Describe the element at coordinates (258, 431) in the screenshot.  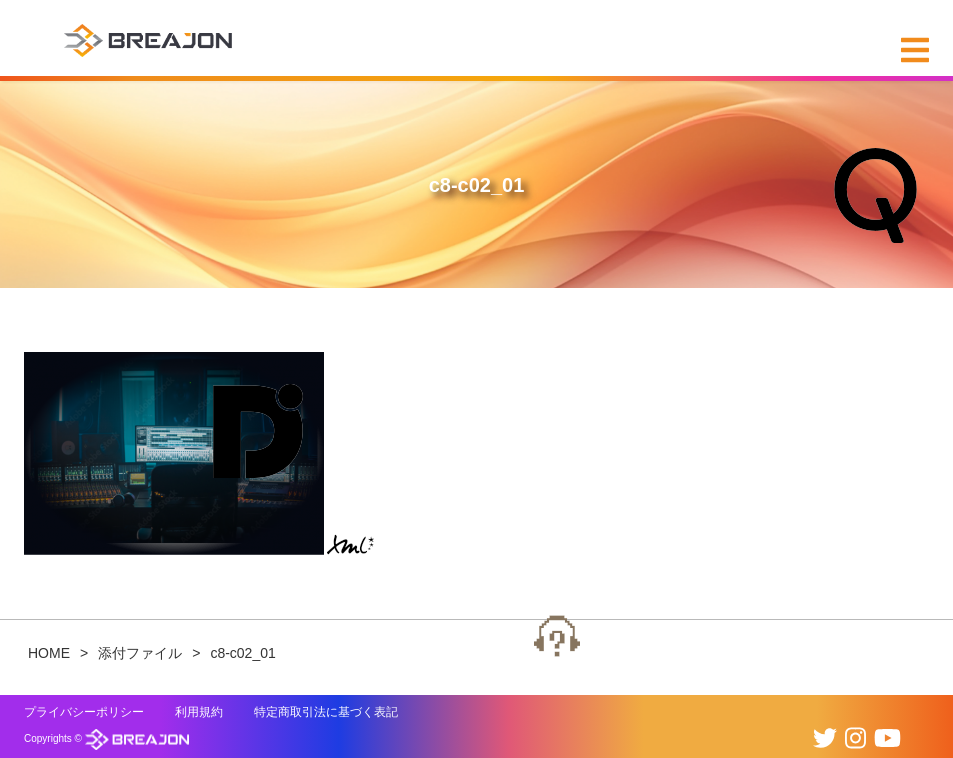
I see `open Dolibarr ERP/CRM application` at that location.